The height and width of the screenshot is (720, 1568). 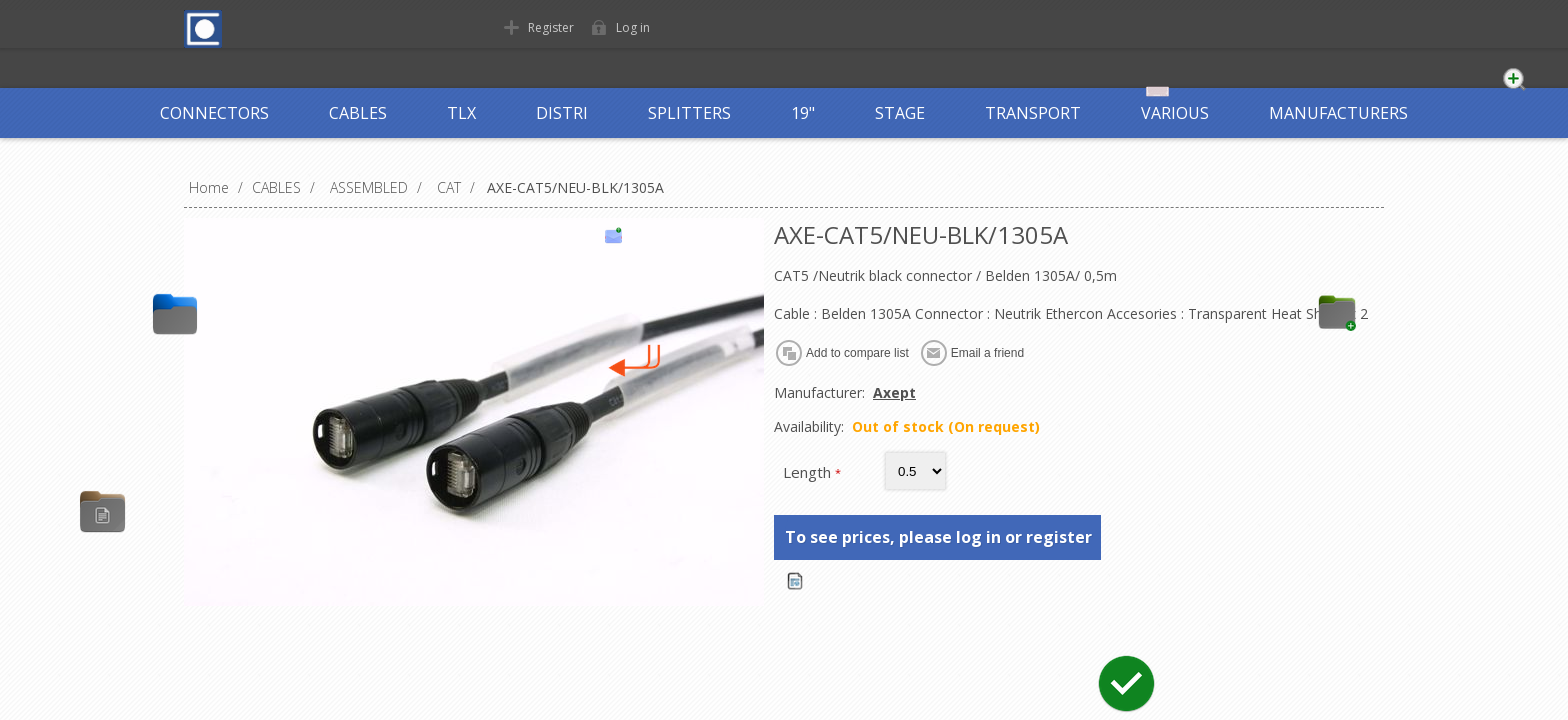 I want to click on create a new folder, so click(x=1337, y=312).